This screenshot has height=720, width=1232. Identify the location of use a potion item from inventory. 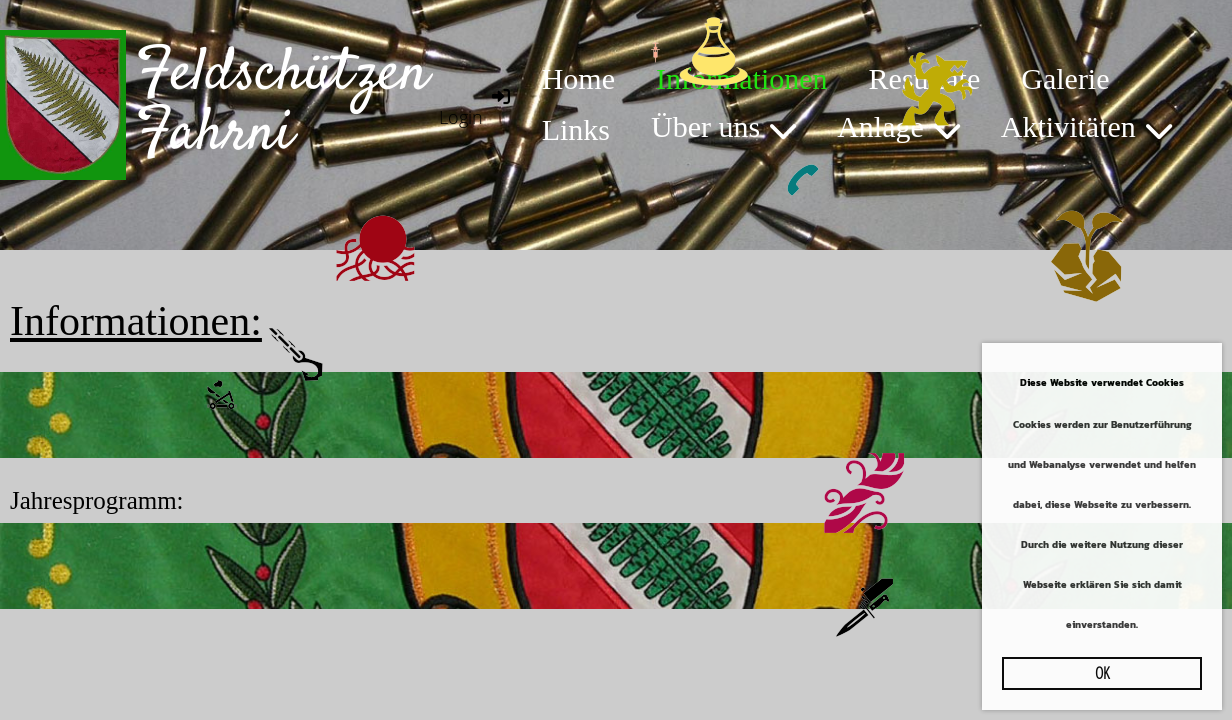
(713, 51).